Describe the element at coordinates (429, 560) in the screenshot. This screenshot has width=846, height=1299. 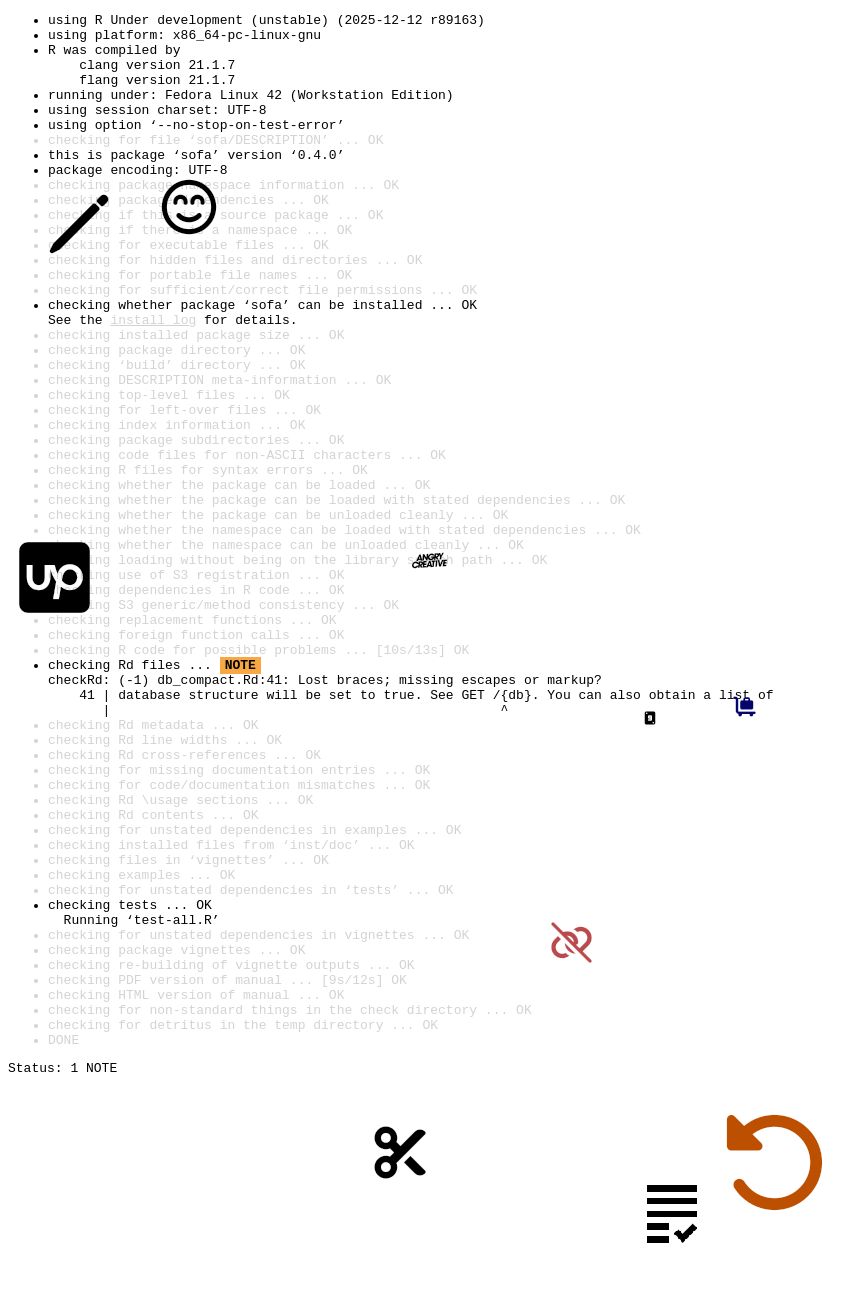
I see `Angry Creative company logo` at that location.